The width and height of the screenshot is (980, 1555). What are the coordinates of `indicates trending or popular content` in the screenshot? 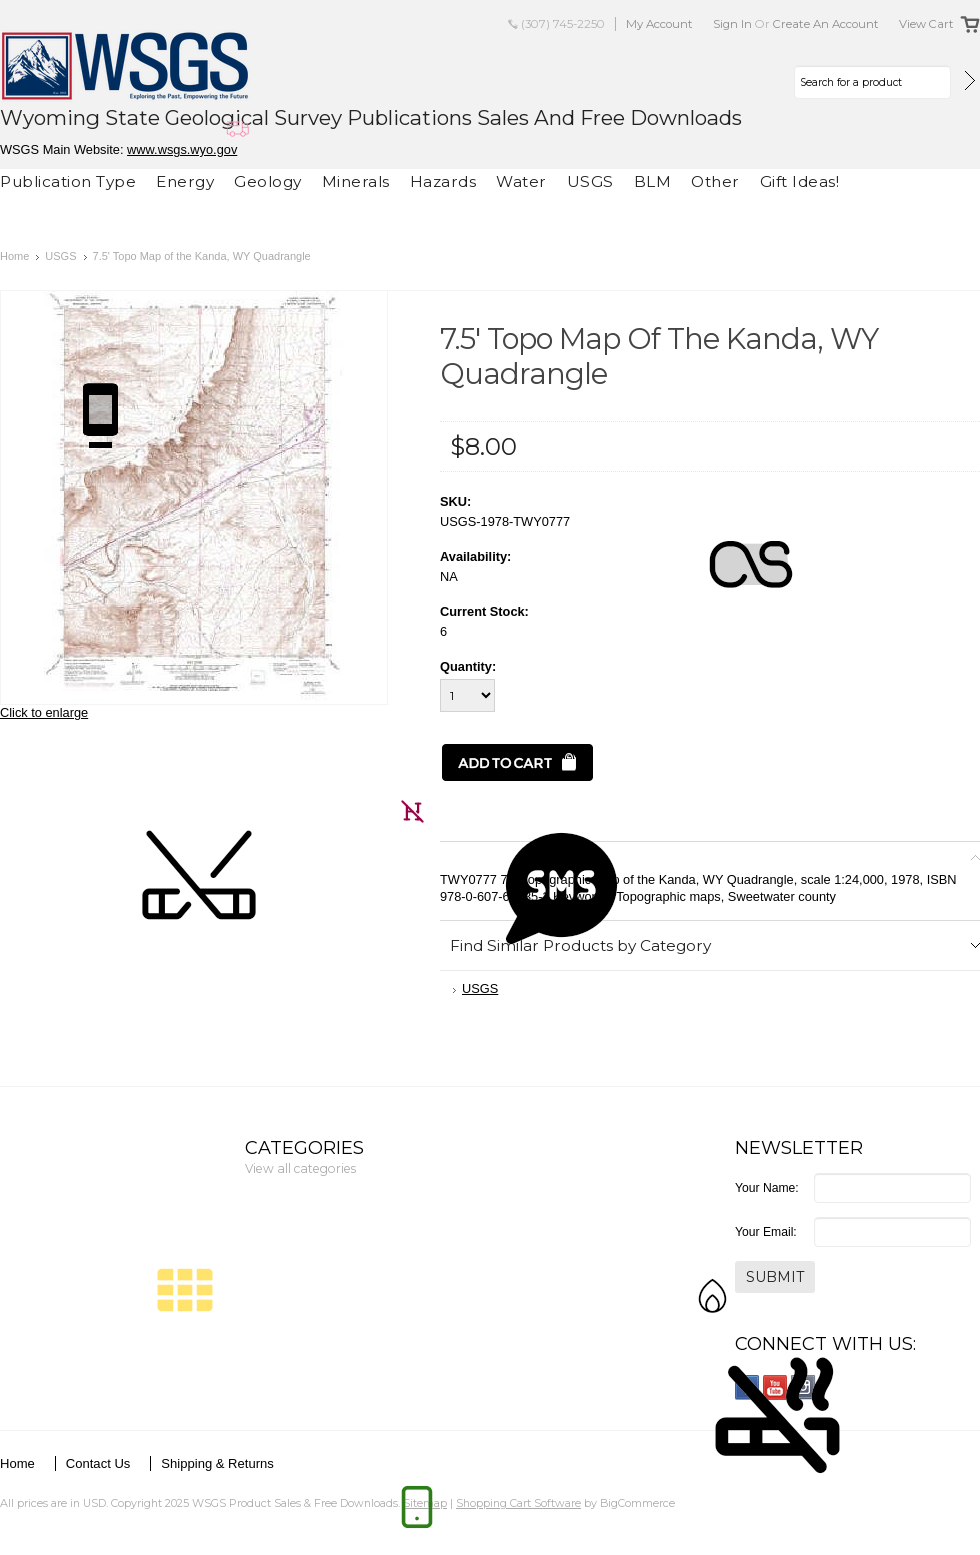 It's located at (712, 1296).